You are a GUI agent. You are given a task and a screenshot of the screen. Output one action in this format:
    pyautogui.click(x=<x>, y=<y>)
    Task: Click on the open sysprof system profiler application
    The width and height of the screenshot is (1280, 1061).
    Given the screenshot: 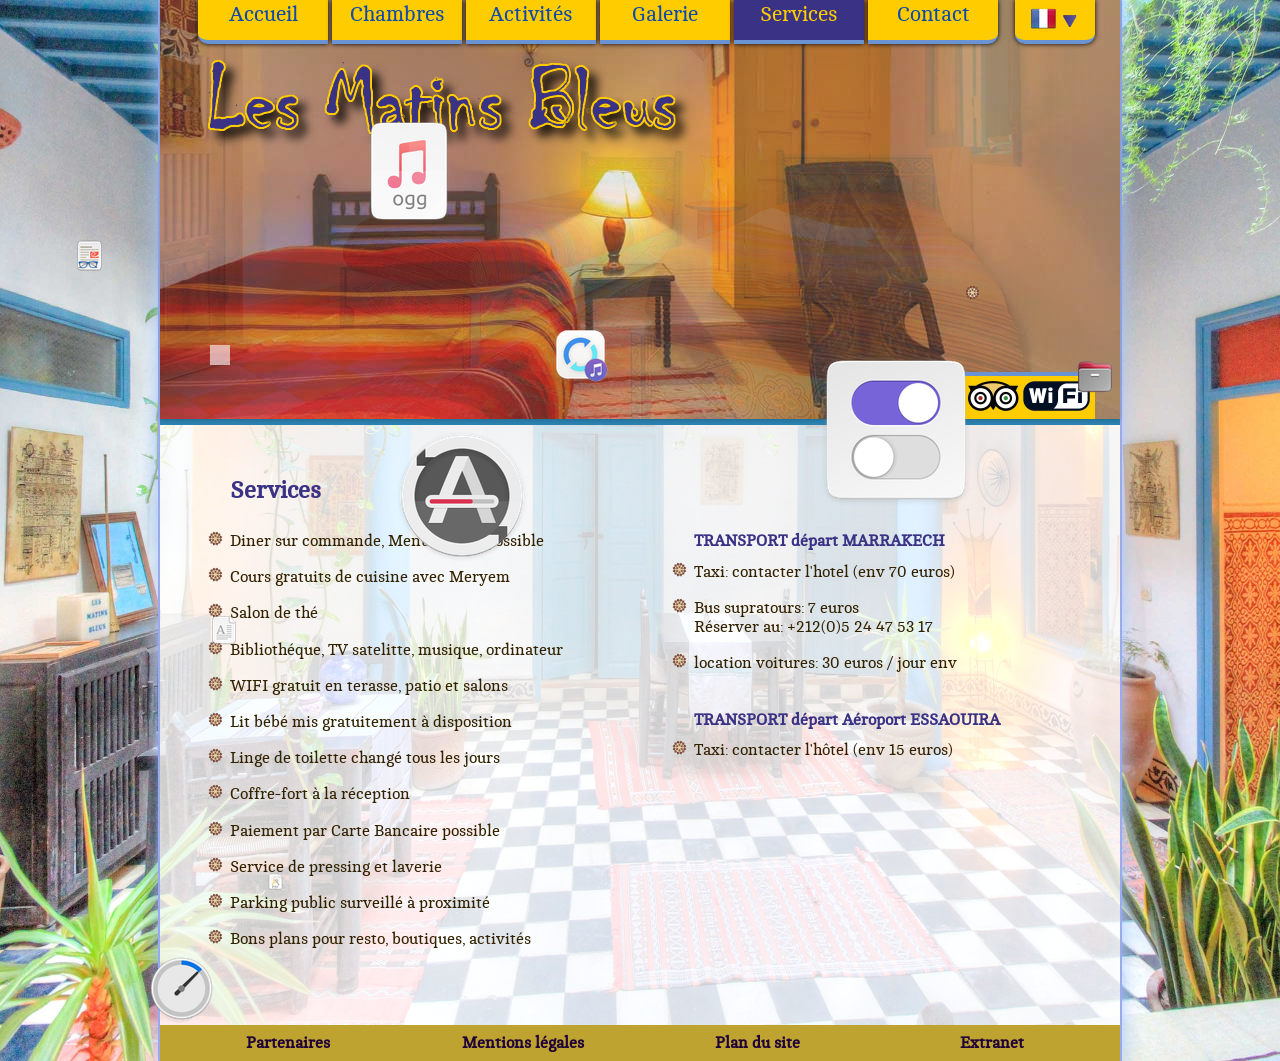 What is the action you would take?
    pyautogui.click(x=181, y=988)
    